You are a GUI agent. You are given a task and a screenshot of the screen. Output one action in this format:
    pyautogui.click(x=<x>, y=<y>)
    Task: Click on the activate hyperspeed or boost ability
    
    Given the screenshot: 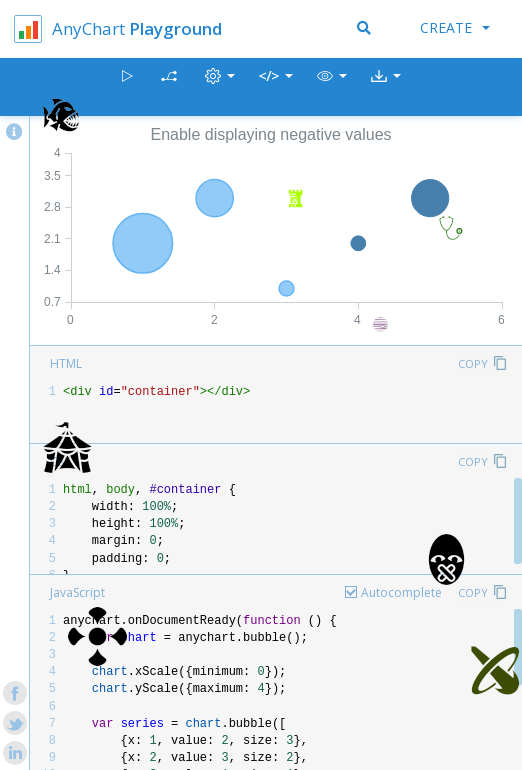 What is the action you would take?
    pyautogui.click(x=495, y=670)
    